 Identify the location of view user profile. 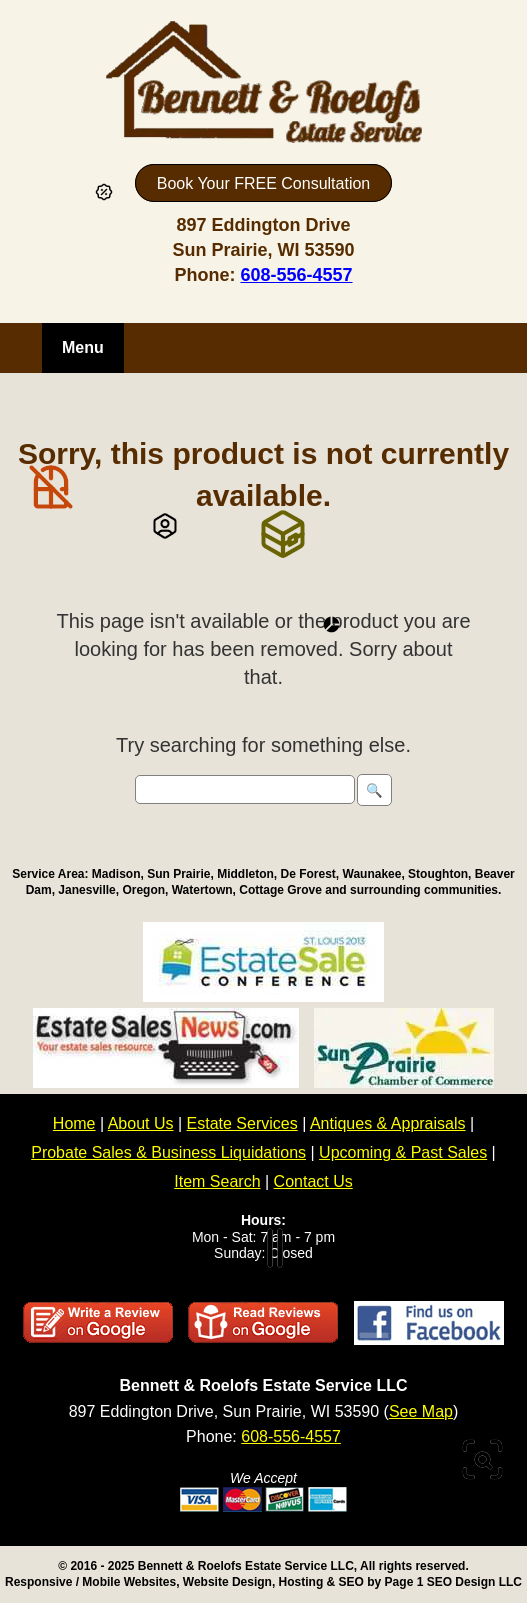
(165, 526).